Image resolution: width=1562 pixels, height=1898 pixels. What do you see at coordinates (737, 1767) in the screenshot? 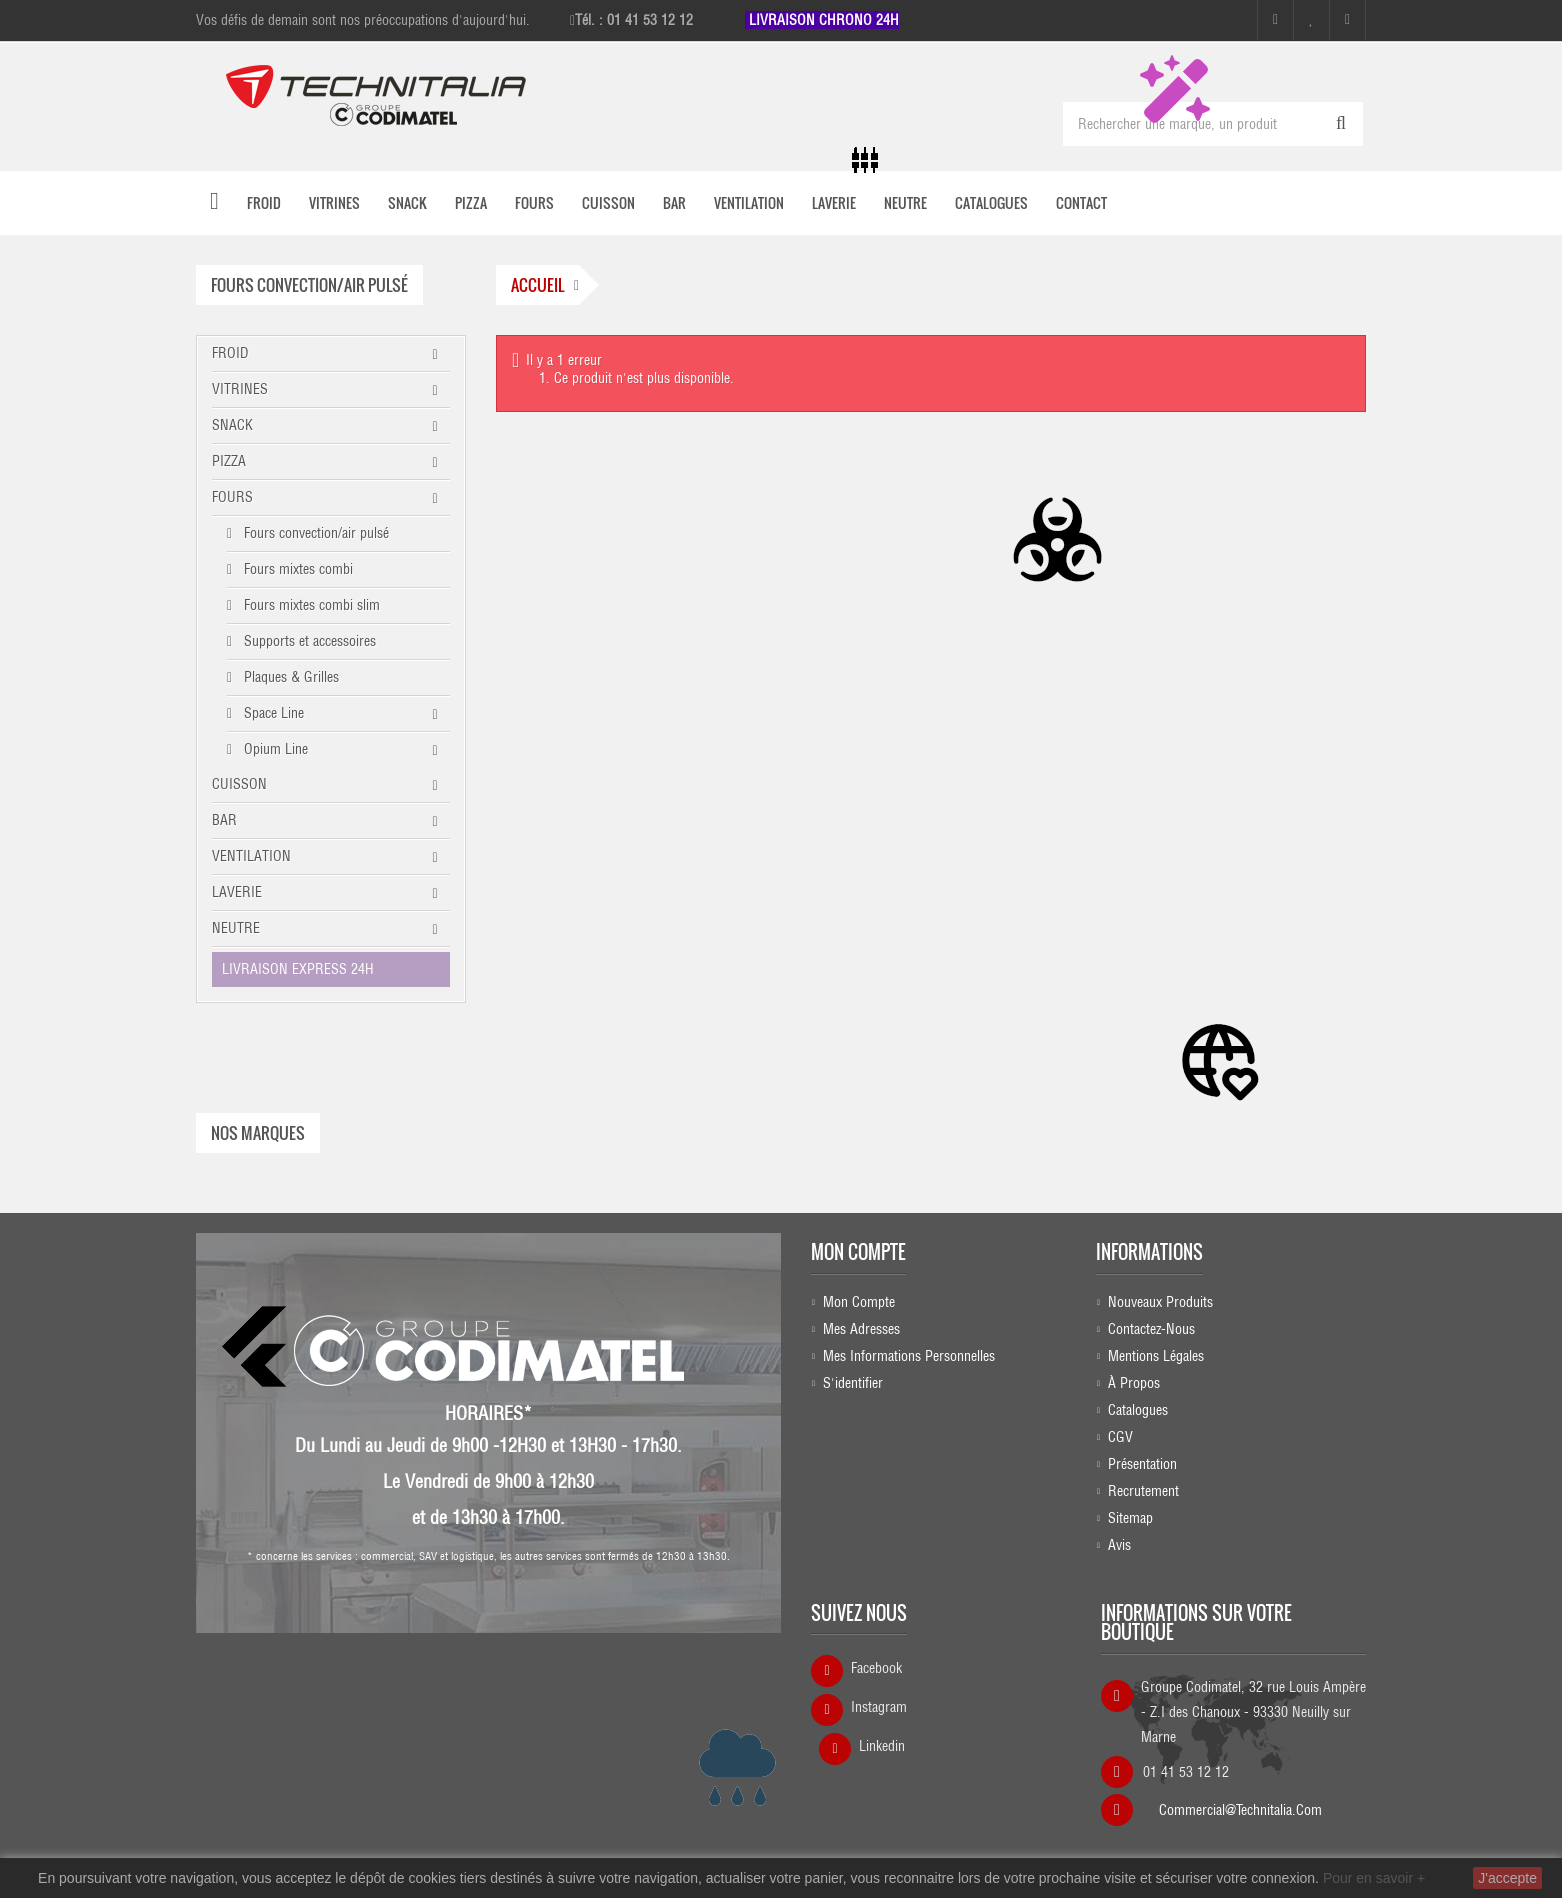
I see `indicates rainy weather conditions` at bounding box center [737, 1767].